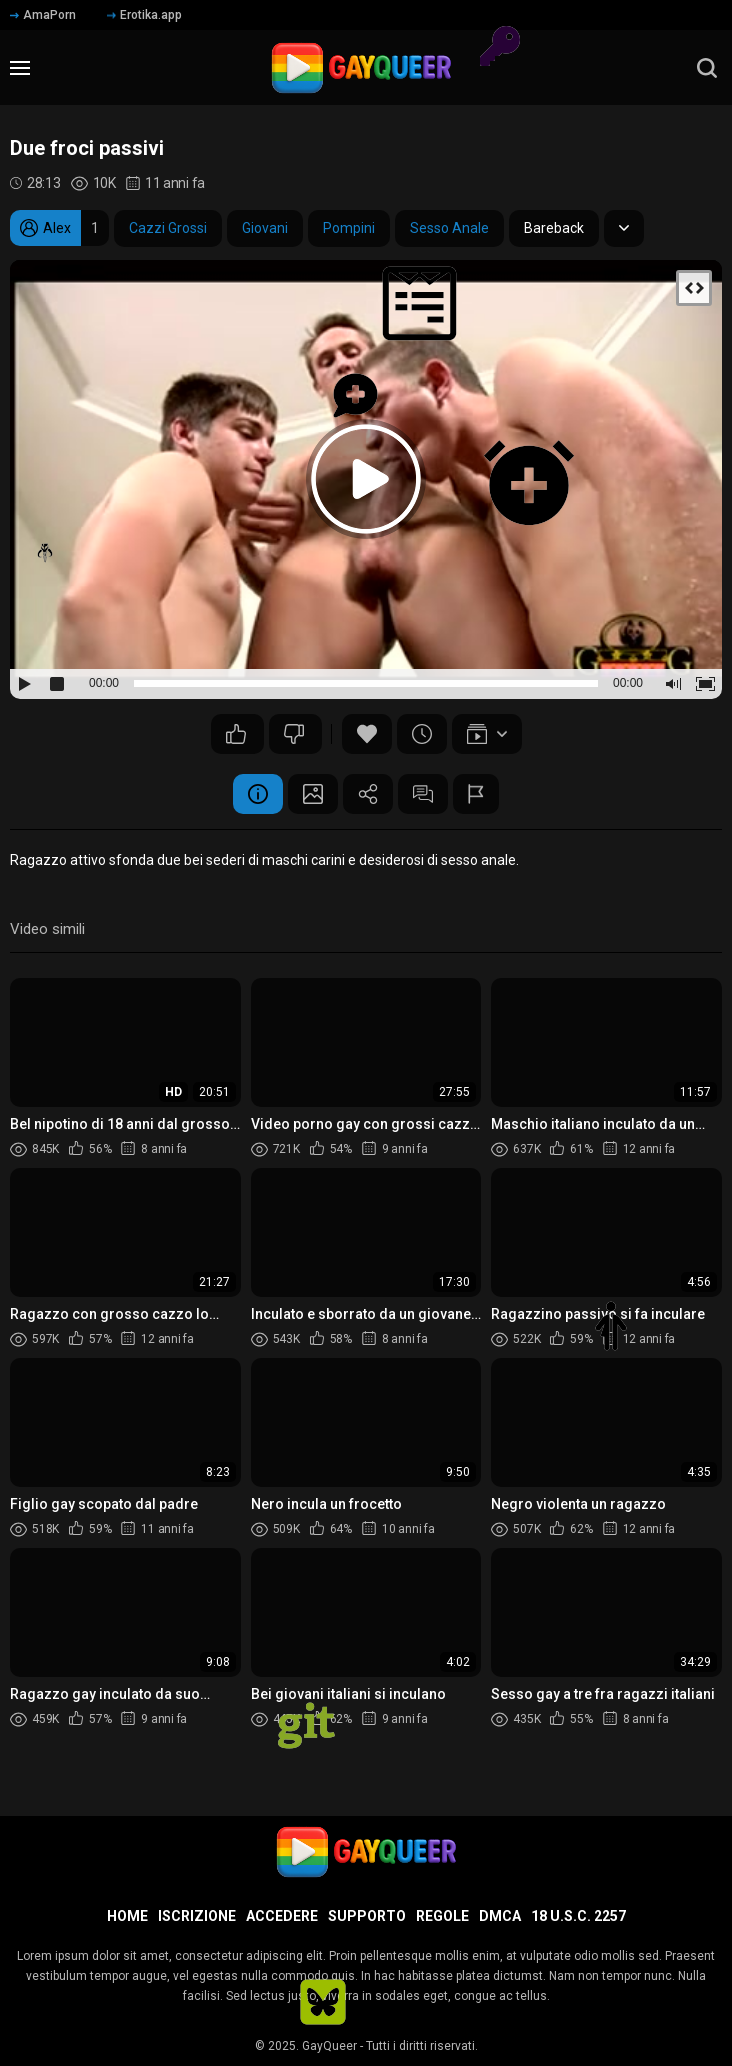 This screenshot has width=732, height=2066. Describe the element at coordinates (500, 46) in the screenshot. I see `access security or password settings` at that location.